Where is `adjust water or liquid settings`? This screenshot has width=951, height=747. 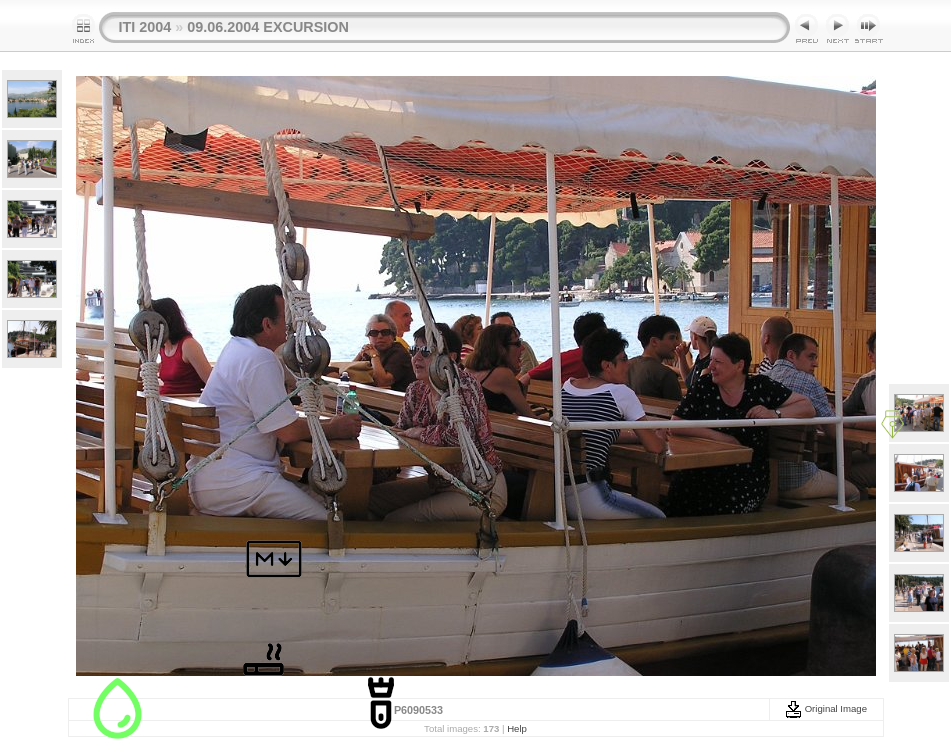 adjust water or liquid settings is located at coordinates (117, 710).